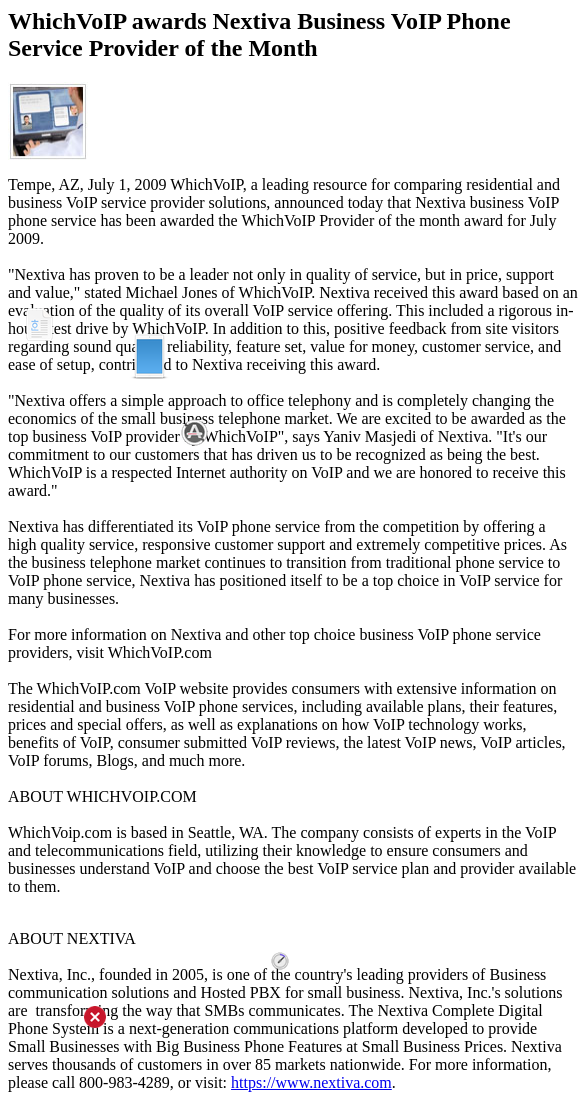 The width and height of the screenshot is (586, 1108). I want to click on hancom hangul word processor document file, so click(39, 324).